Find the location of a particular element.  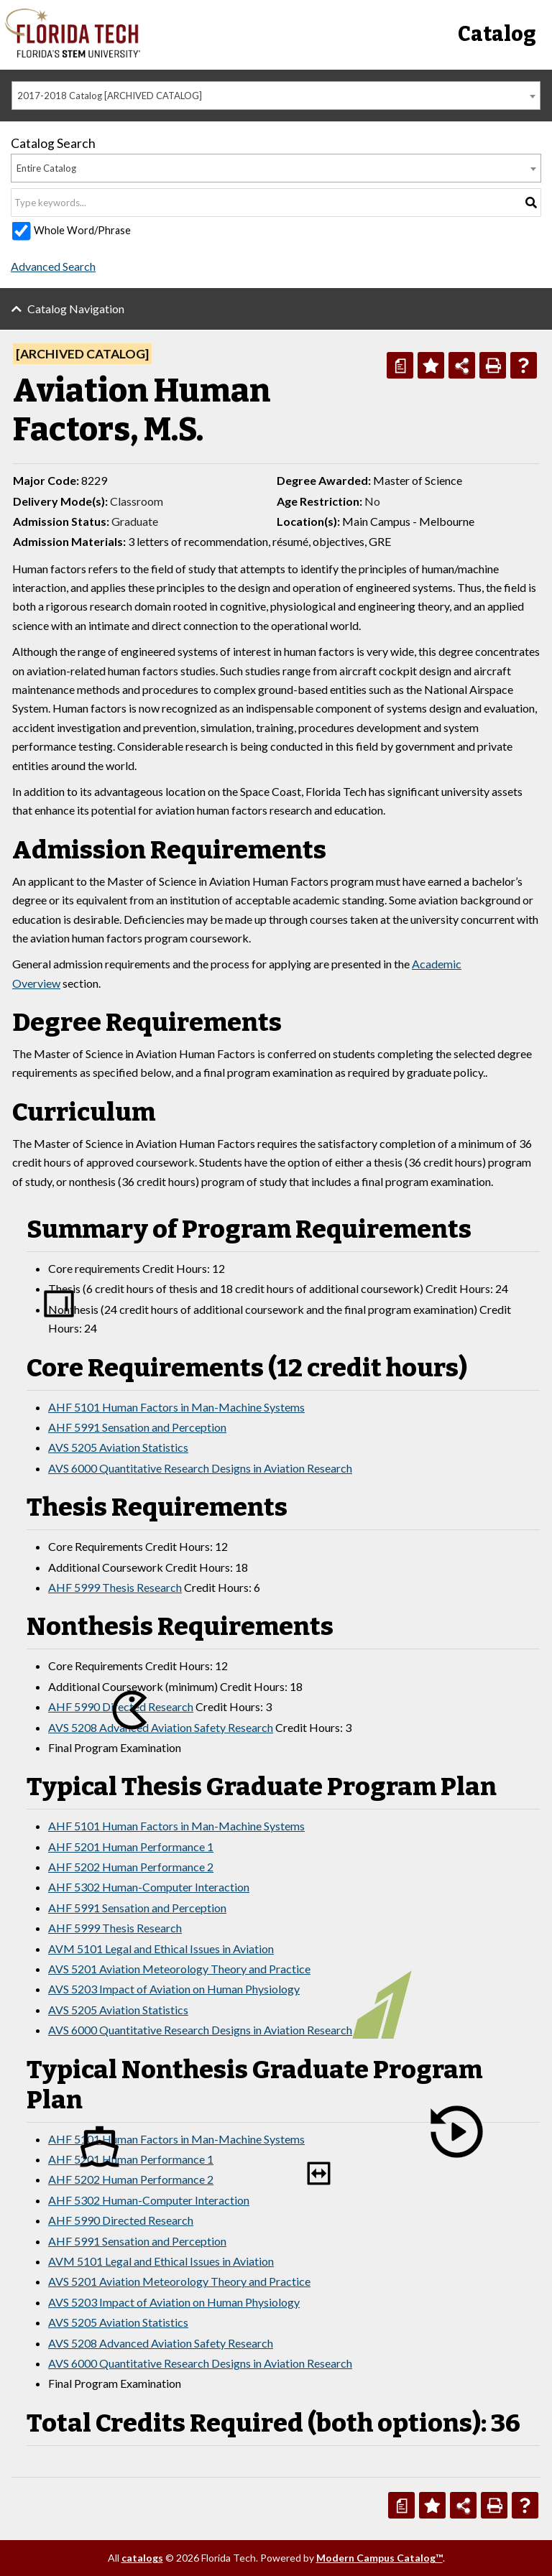

open games or gaming section is located at coordinates (132, 1710).